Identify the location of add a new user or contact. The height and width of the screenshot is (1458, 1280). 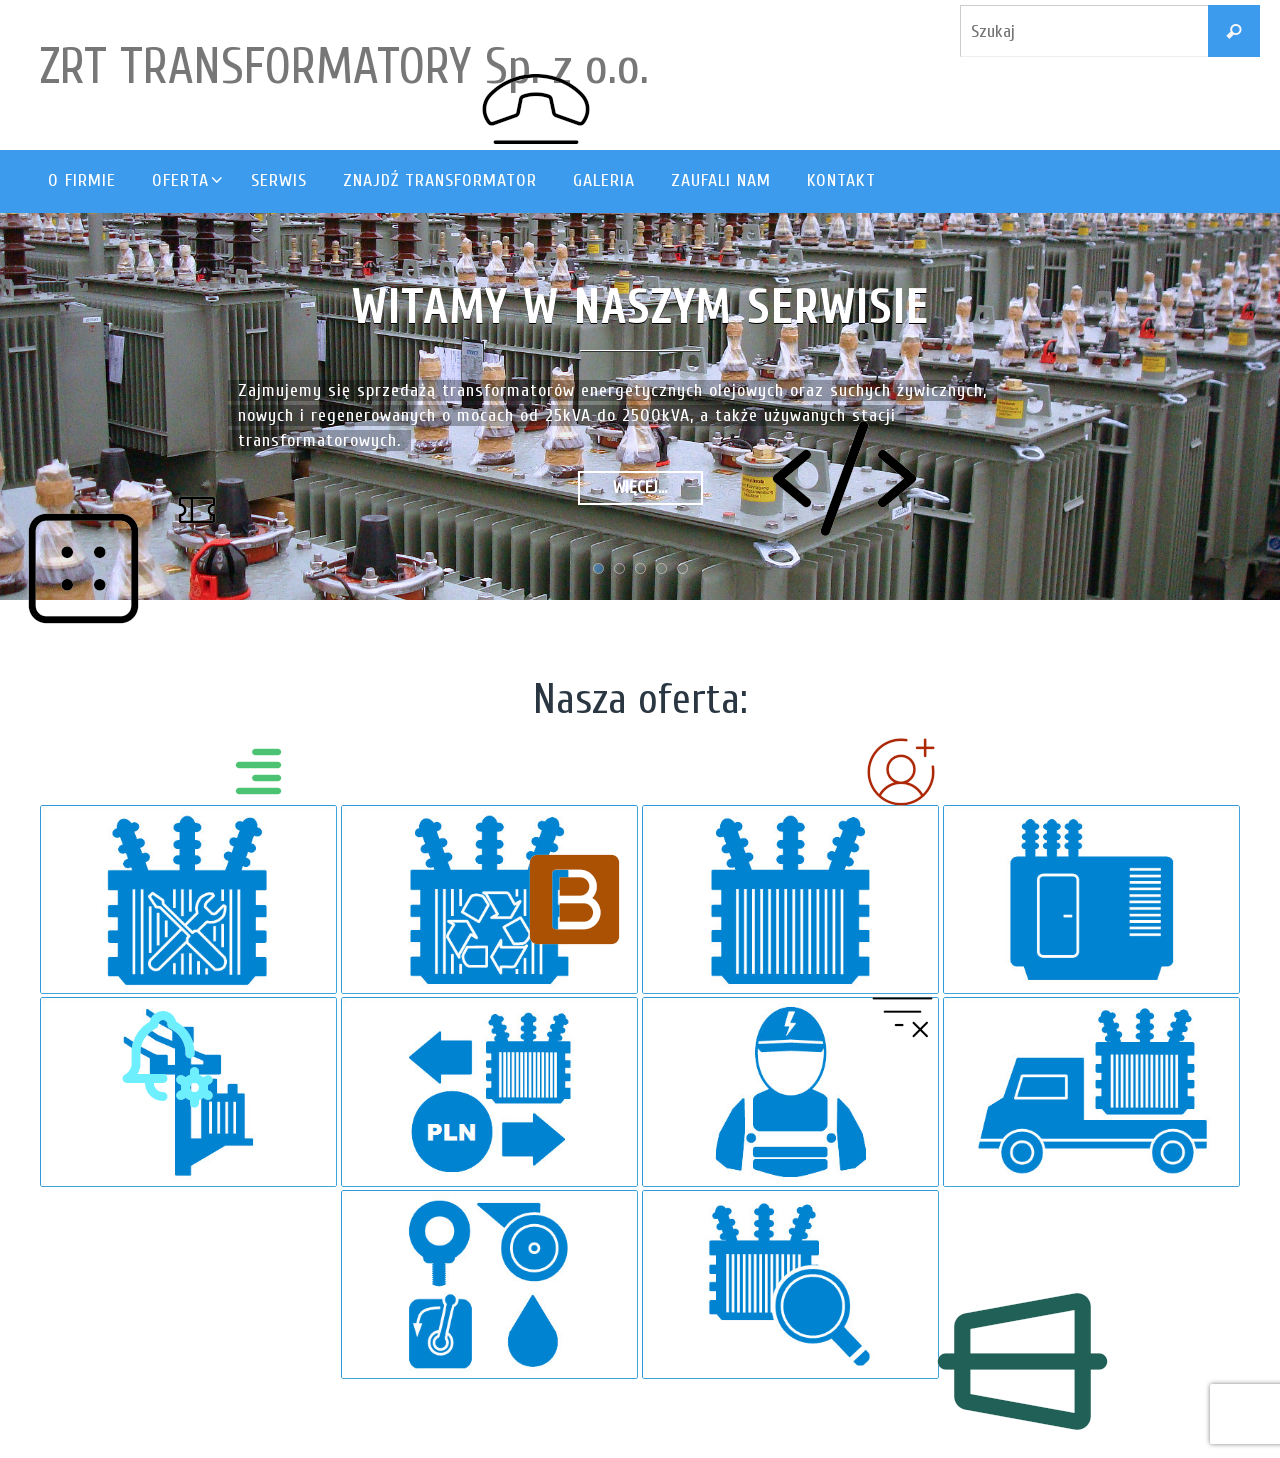
(901, 772).